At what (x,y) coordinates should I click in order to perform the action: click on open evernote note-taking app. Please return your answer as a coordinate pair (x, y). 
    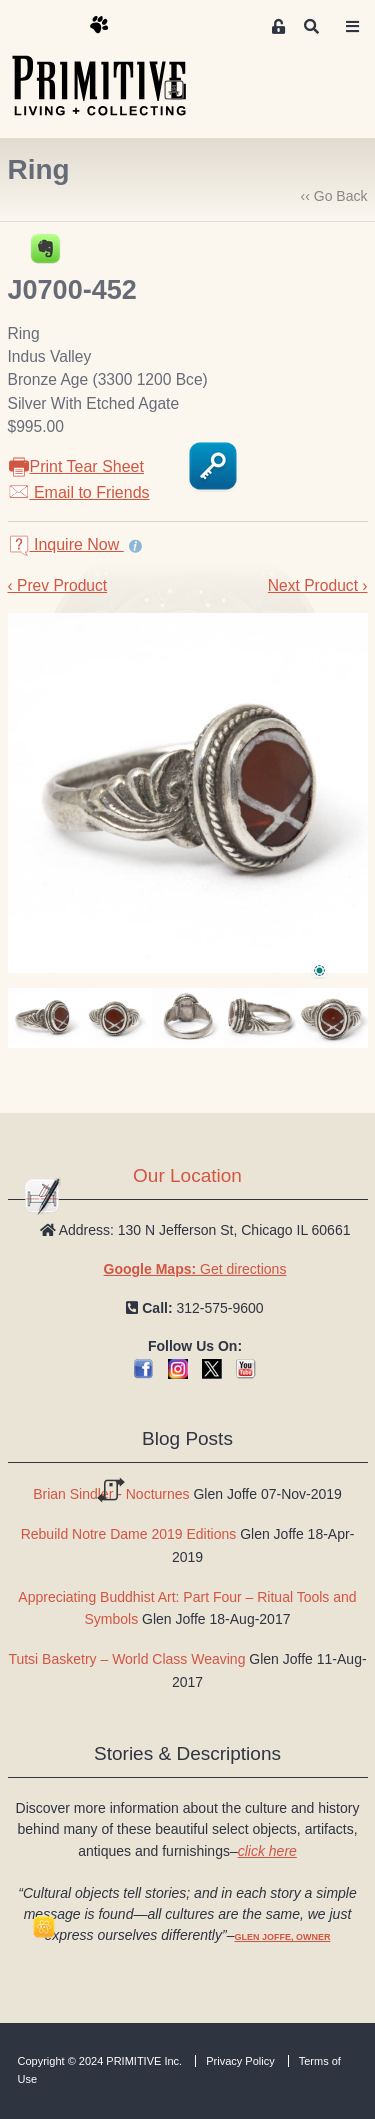
    Looking at the image, I should click on (45, 248).